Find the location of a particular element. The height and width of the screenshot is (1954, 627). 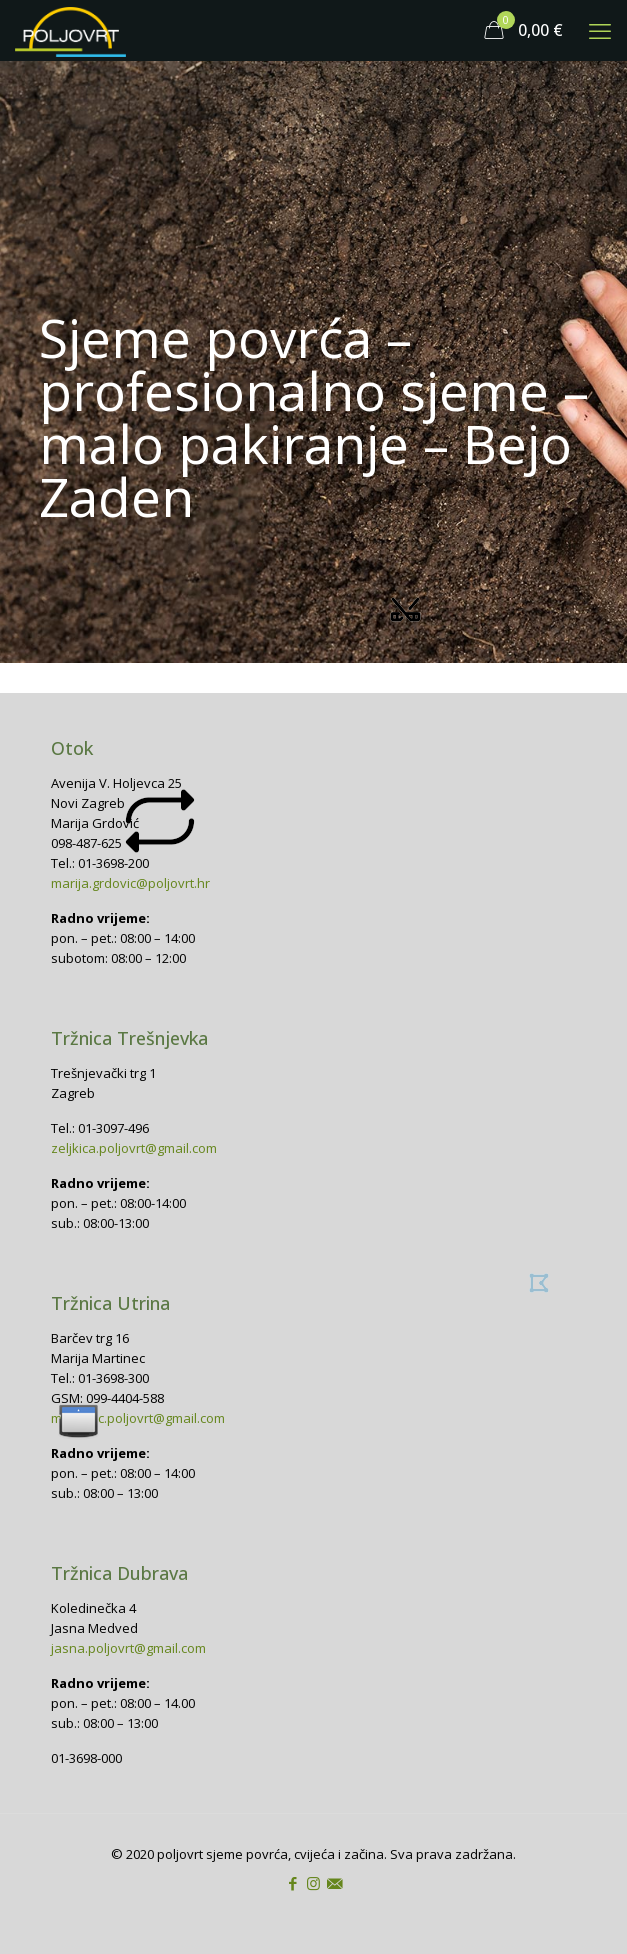

enable repeat mode for media playback is located at coordinates (160, 821).